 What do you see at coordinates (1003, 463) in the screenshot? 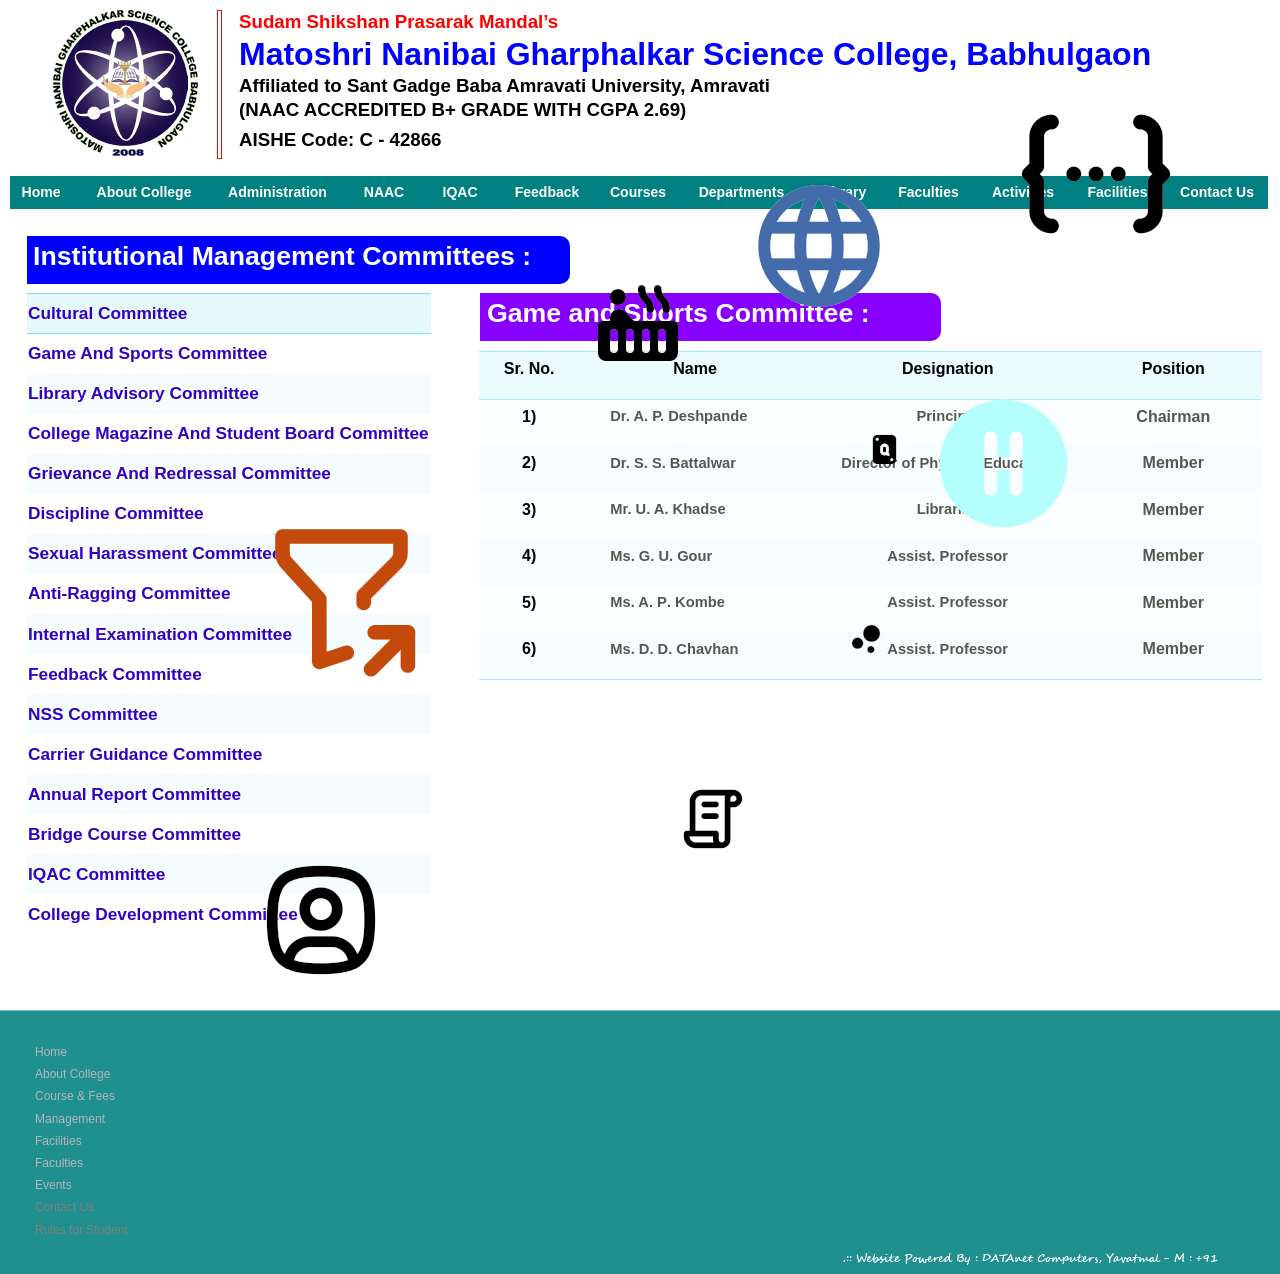
I see `find nearby hospitals or medical facilities` at bounding box center [1003, 463].